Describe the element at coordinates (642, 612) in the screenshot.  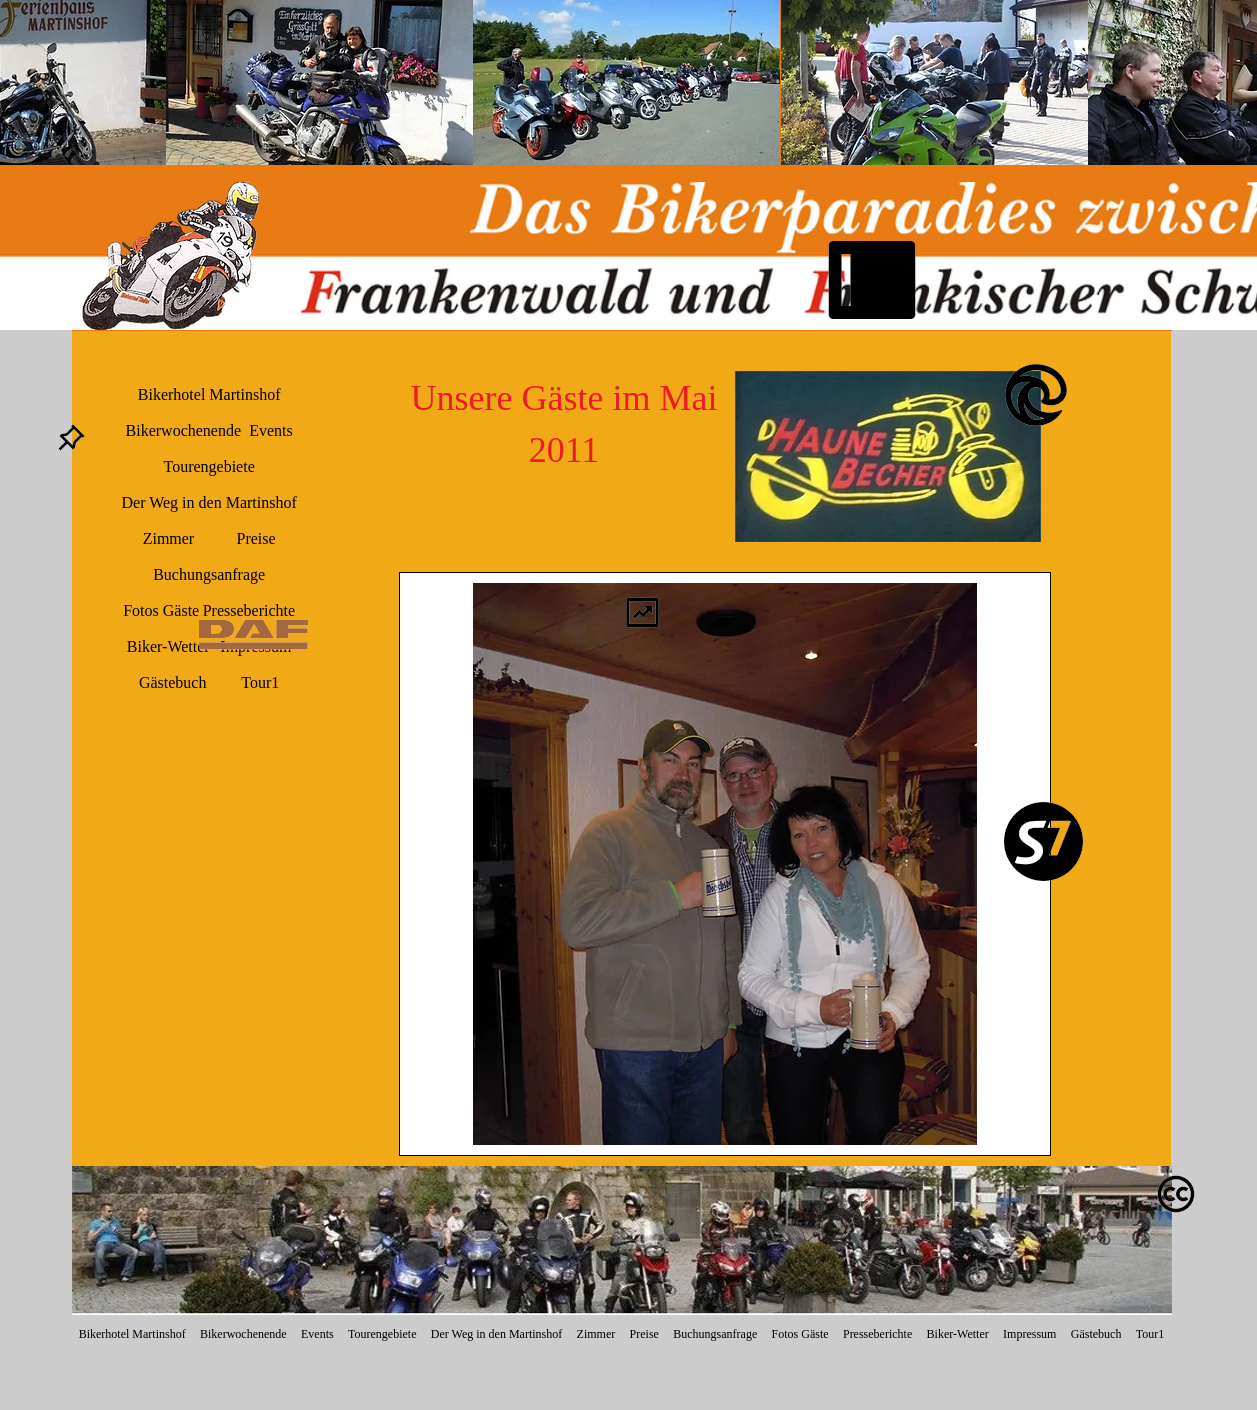
I see `view financial growth or investment performance` at that location.